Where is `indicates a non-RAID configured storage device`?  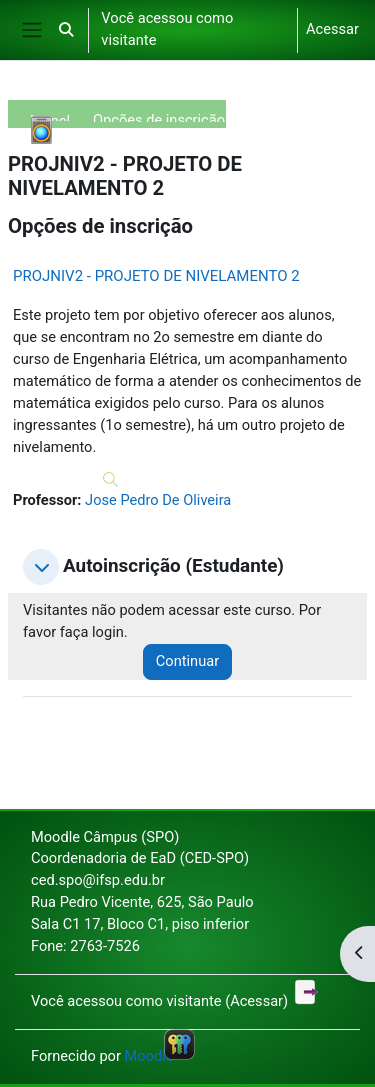
indicates a non-RAID configured storage device is located at coordinates (41, 129).